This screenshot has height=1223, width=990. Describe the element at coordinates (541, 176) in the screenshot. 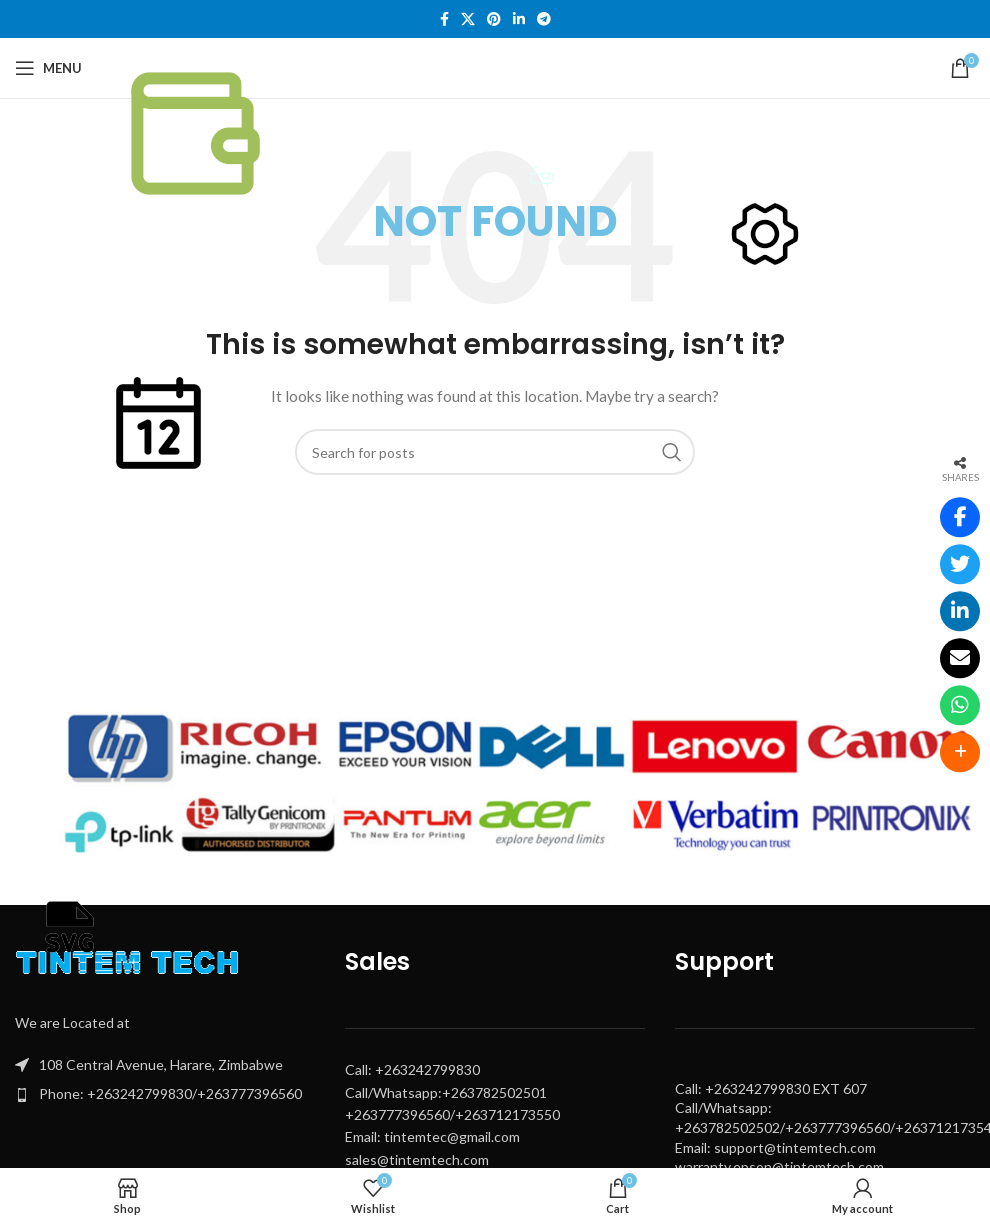

I see `indicates bathroom amenities available` at that location.